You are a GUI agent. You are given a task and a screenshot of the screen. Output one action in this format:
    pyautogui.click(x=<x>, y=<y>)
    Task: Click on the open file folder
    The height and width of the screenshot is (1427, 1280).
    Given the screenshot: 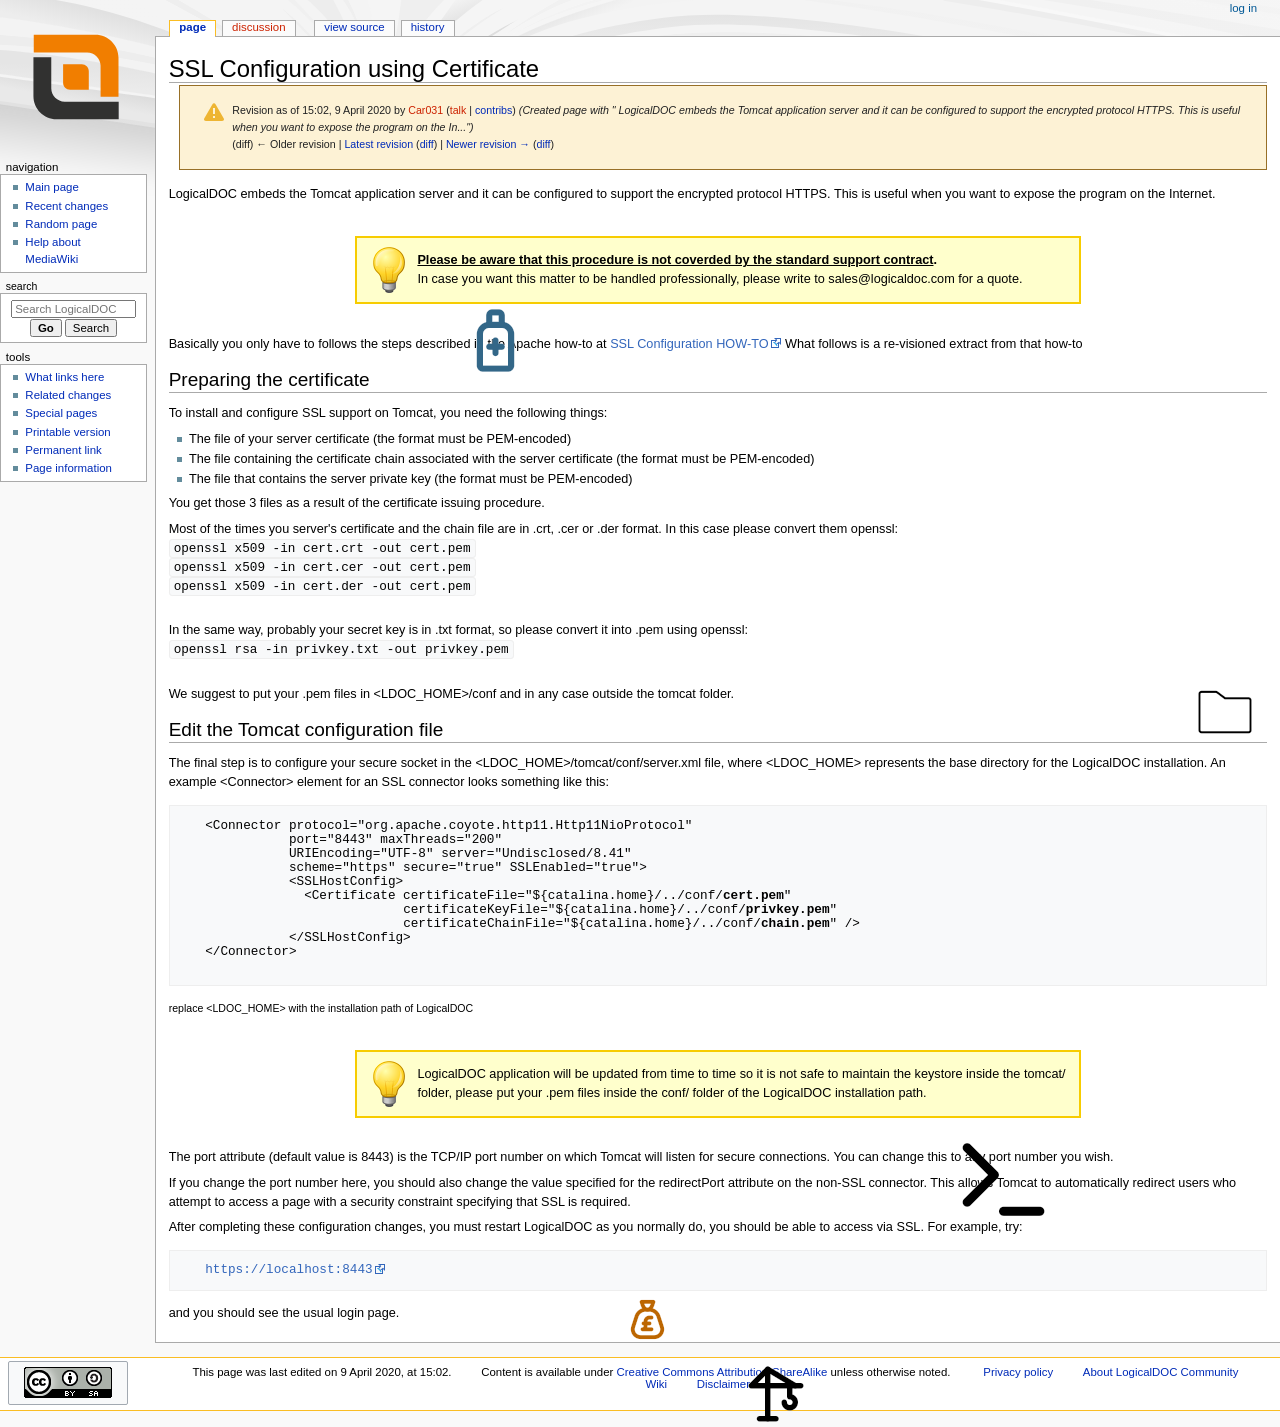 What is the action you would take?
    pyautogui.click(x=1225, y=711)
    